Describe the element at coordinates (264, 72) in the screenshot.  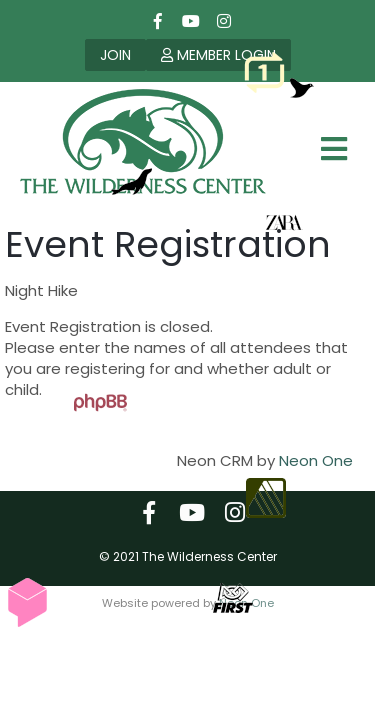
I see `repeat the current track` at that location.